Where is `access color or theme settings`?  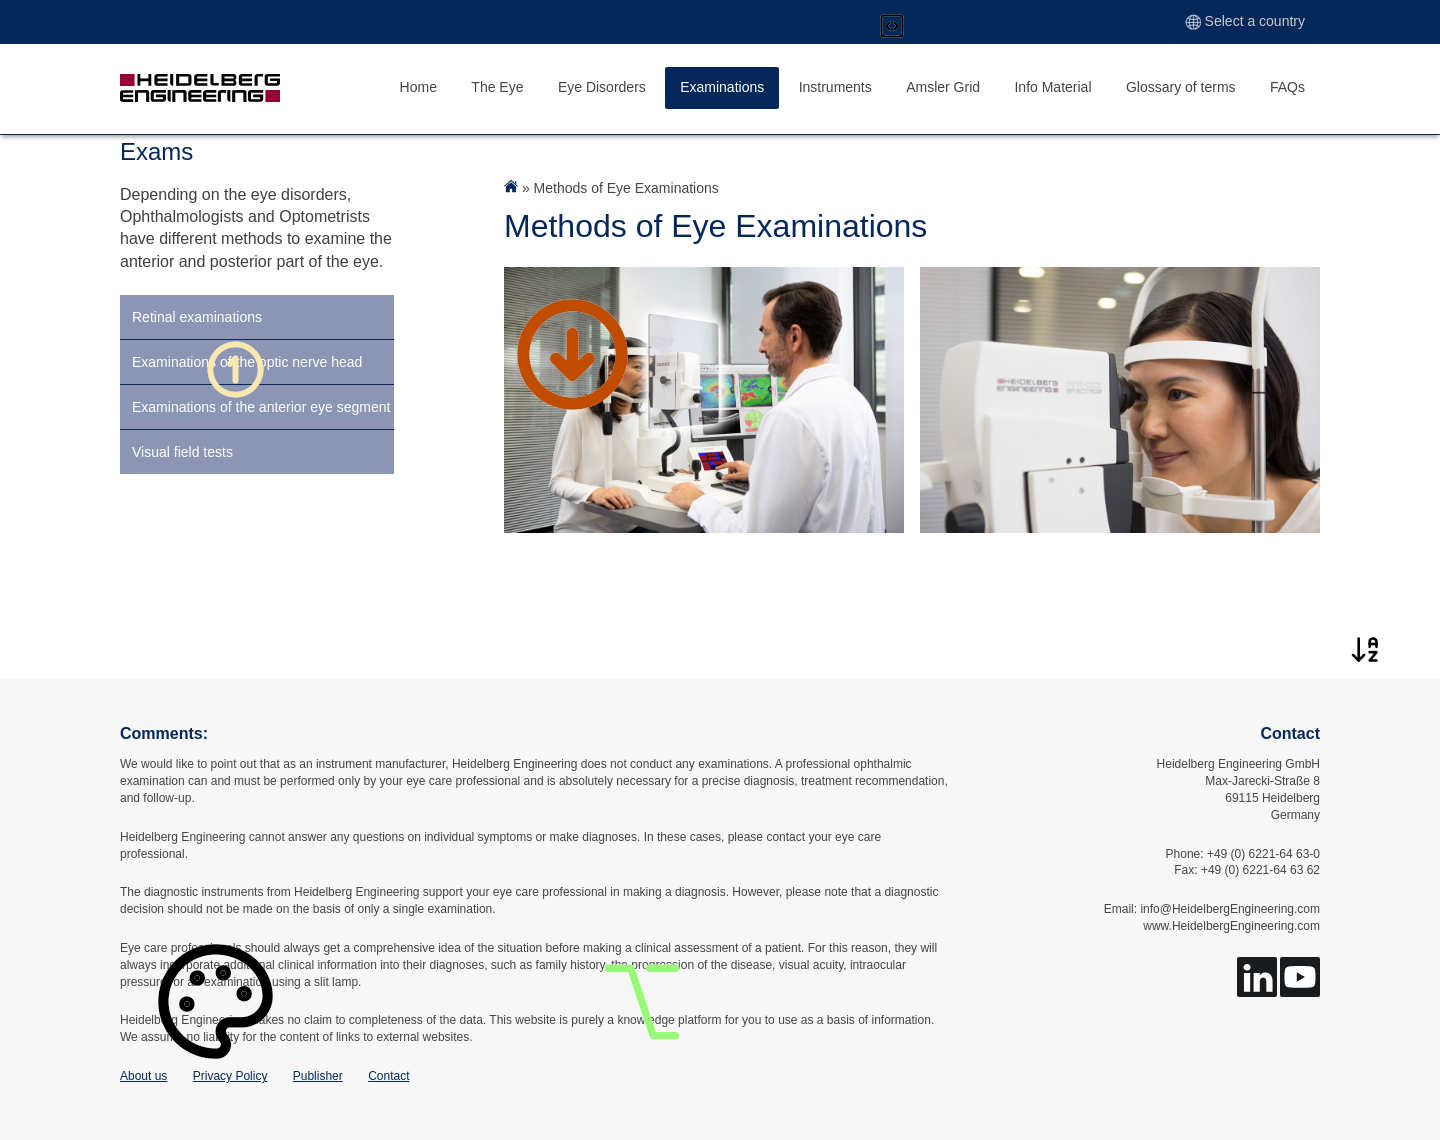
access color or theme settings is located at coordinates (215, 1001).